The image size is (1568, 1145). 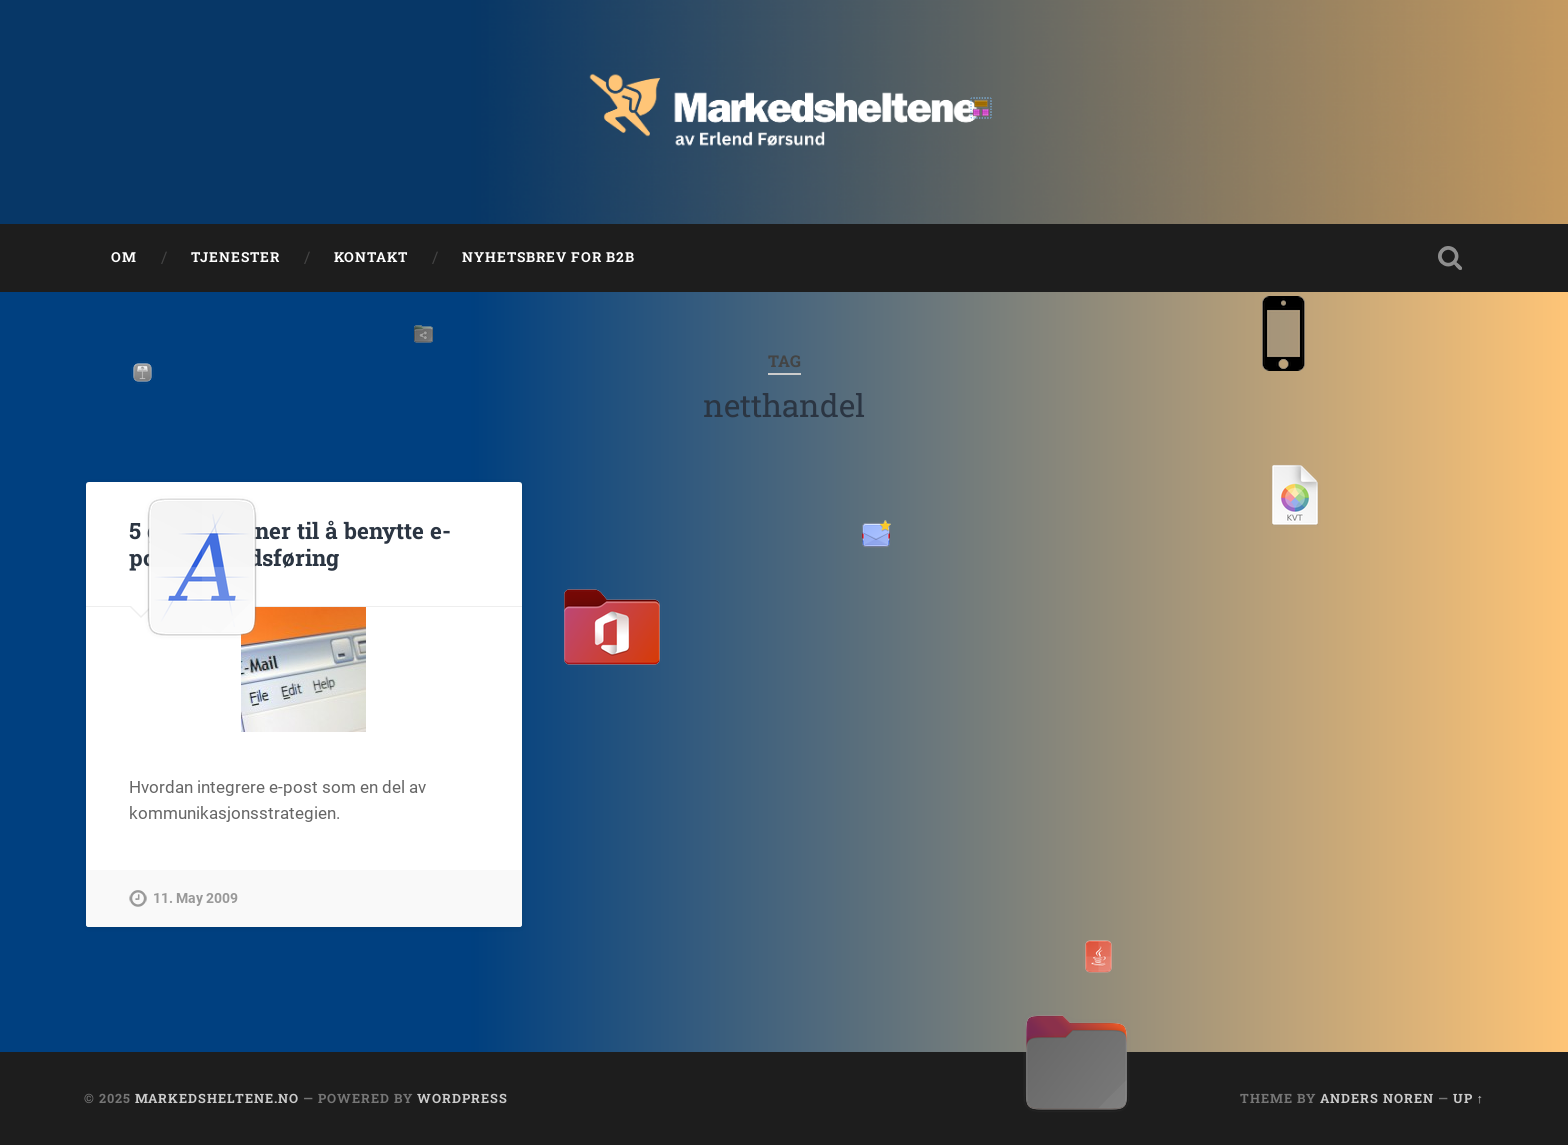 What do you see at coordinates (423, 333) in the screenshot?
I see `open your public shared folder` at bounding box center [423, 333].